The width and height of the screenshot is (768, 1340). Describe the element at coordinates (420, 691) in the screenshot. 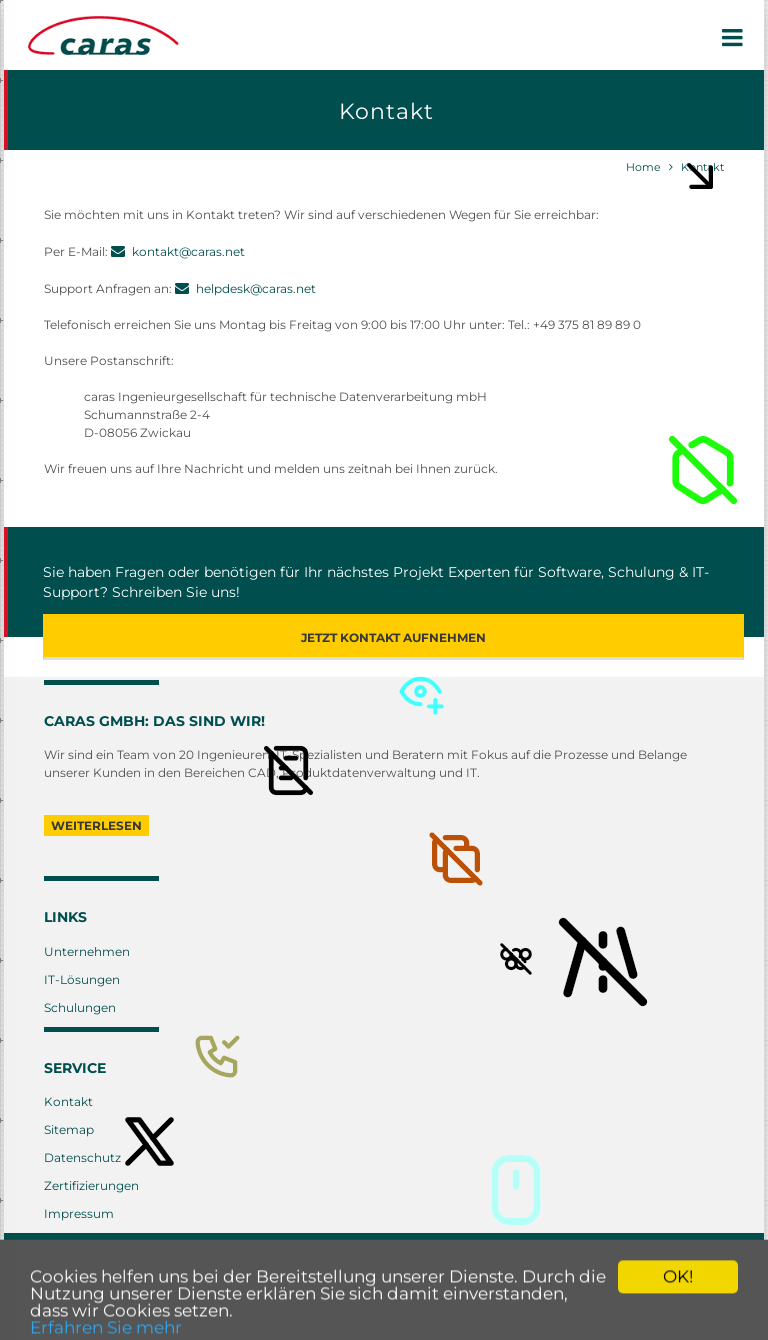

I see `add to watchlist` at that location.